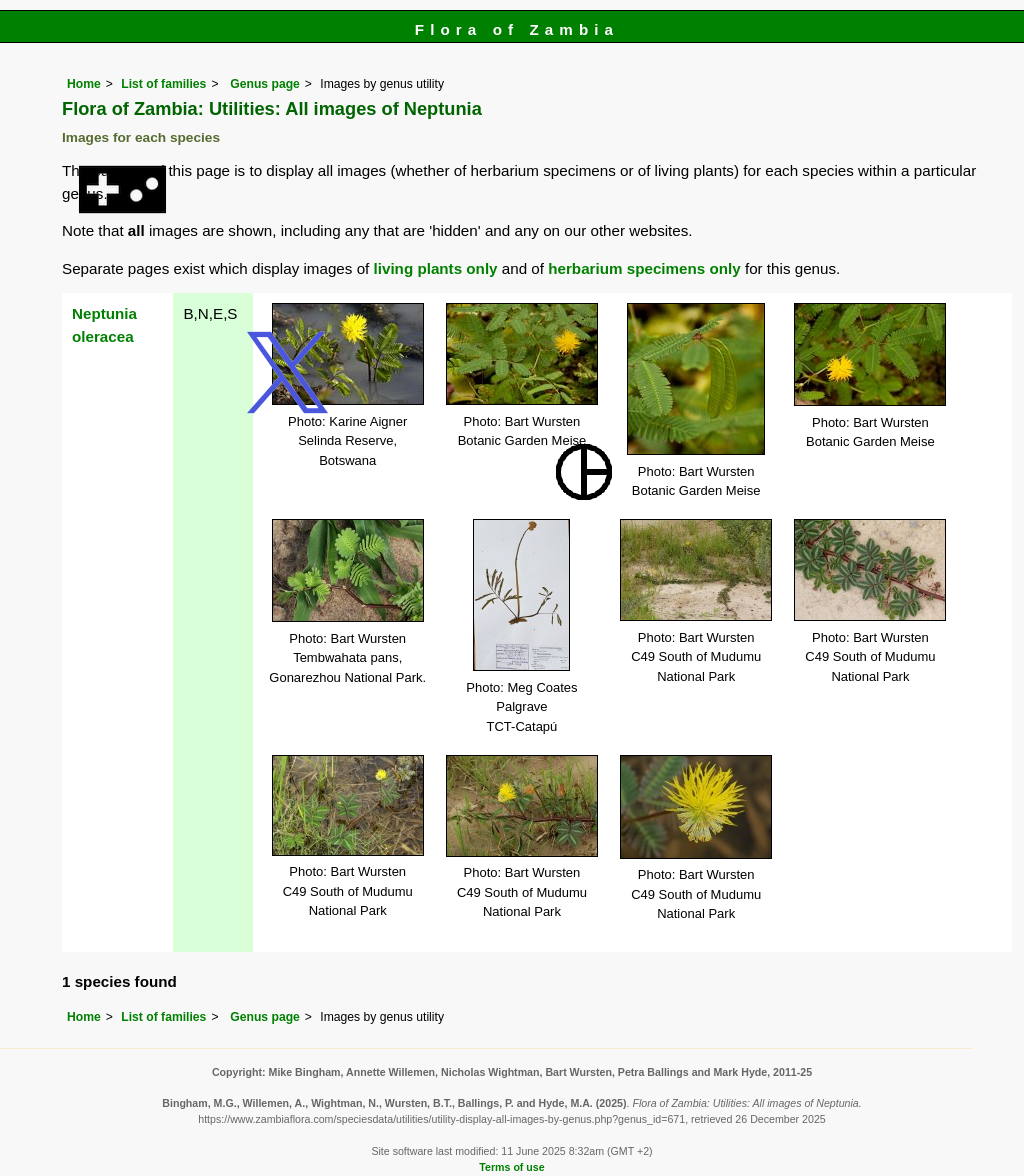 This screenshot has width=1024, height=1176. What do you see at coordinates (287, 372) in the screenshot?
I see `share to X (formerly Twitter)` at bounding box center [287, 372].